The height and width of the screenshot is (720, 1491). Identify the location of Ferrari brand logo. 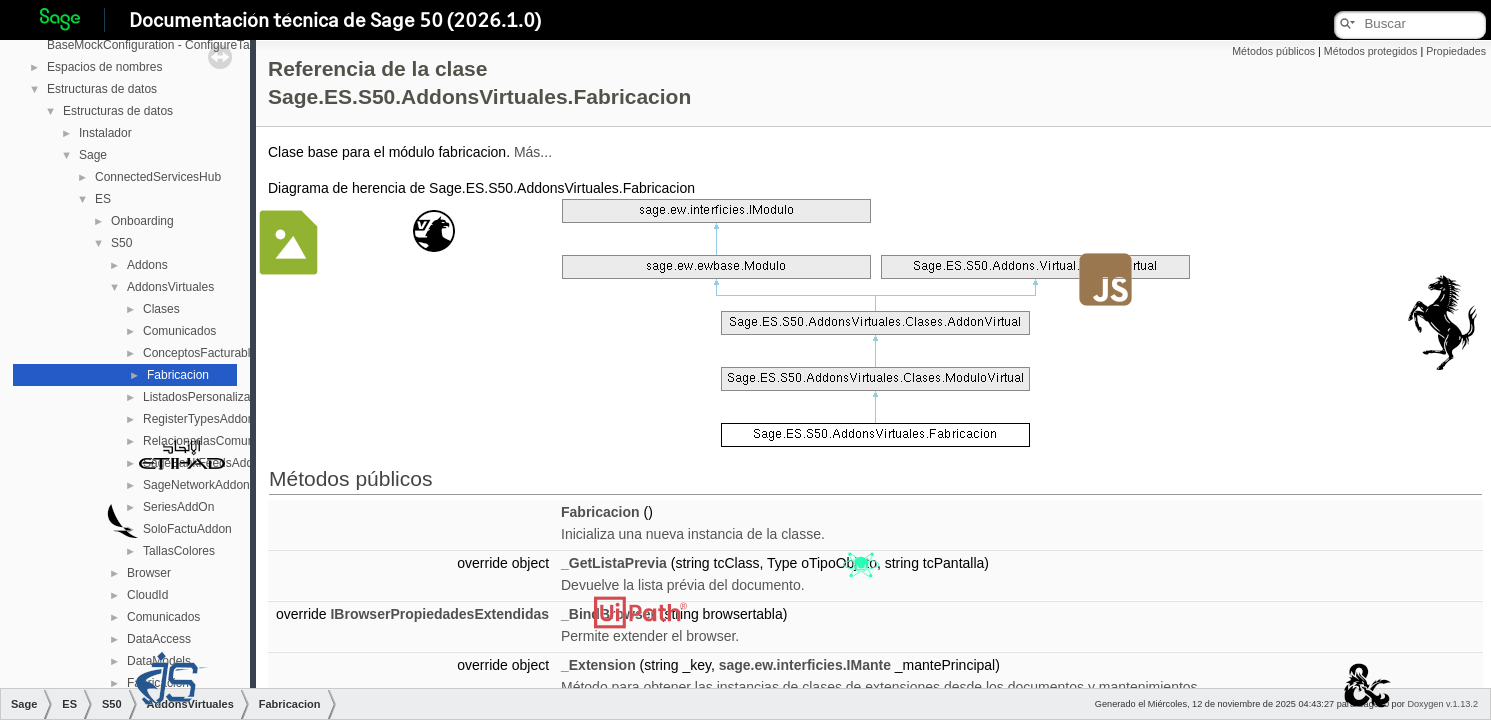
(1442, 322).